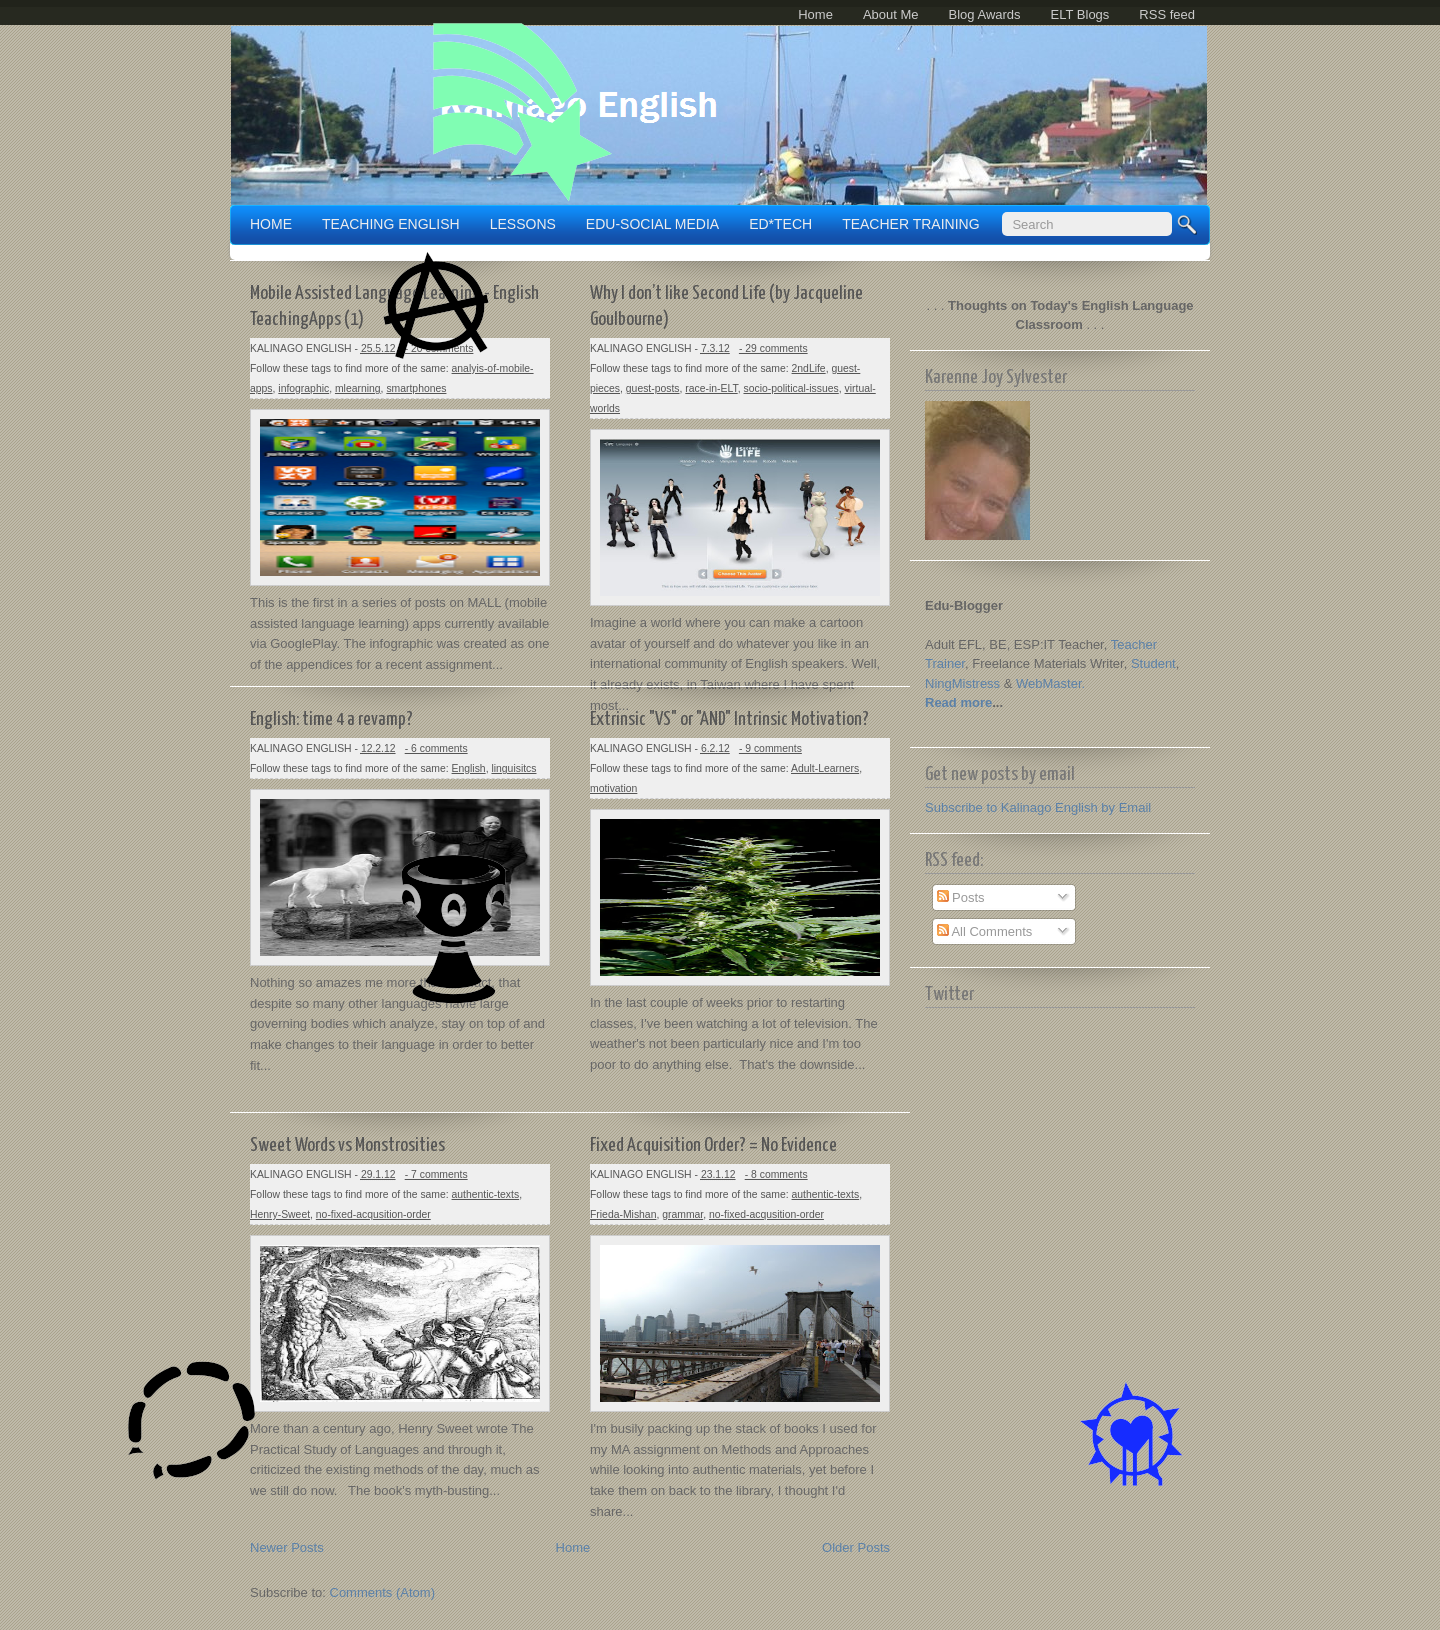  Describe the element at coordinates (528, 117) in the screenshot. I see `indicates a special achievement or rare reward` at that location.